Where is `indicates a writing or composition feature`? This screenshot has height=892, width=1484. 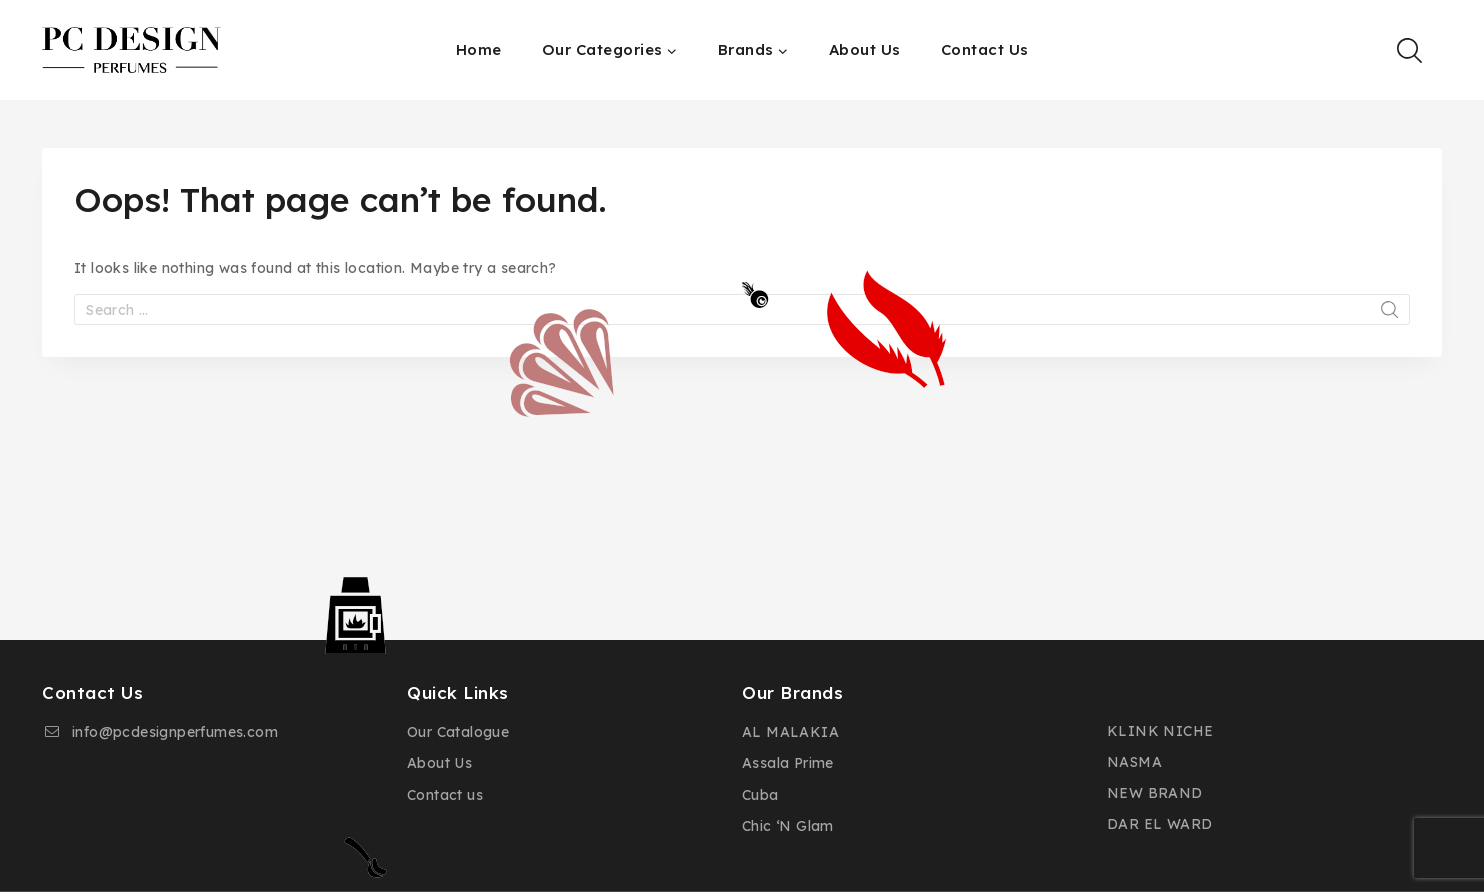
indicates a writing or composition feature is located at coordinates (887, 330).